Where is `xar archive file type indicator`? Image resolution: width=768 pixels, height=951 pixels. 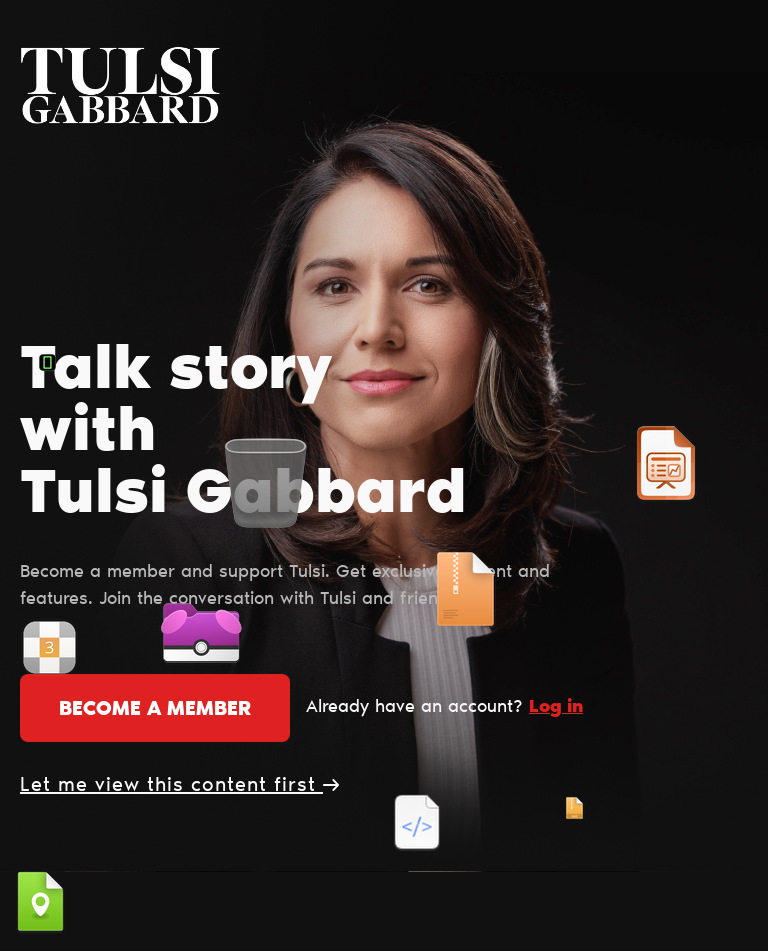
xar archive file type indicator is located at coordinates (574, 808).